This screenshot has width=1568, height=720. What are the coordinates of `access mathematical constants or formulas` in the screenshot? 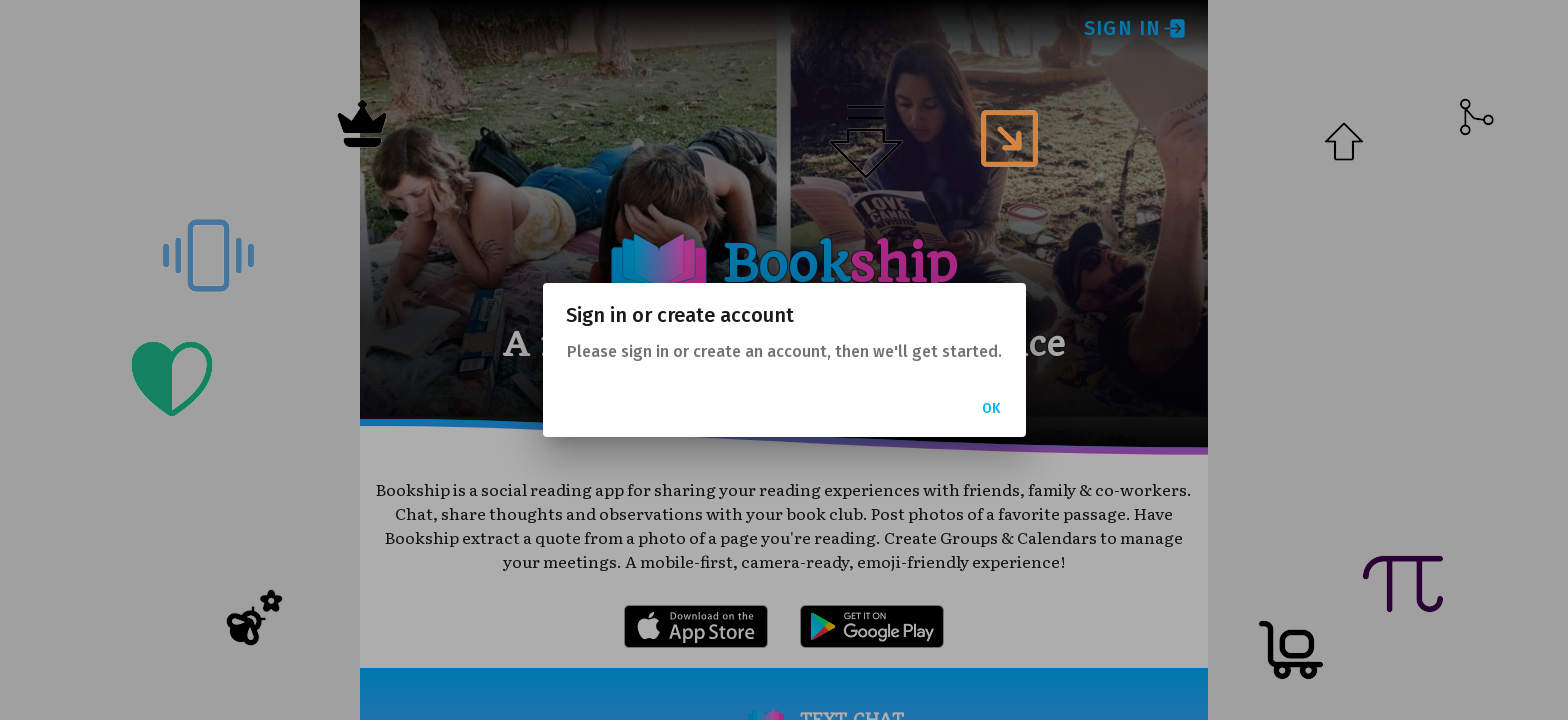 It's located at (1404, 582).